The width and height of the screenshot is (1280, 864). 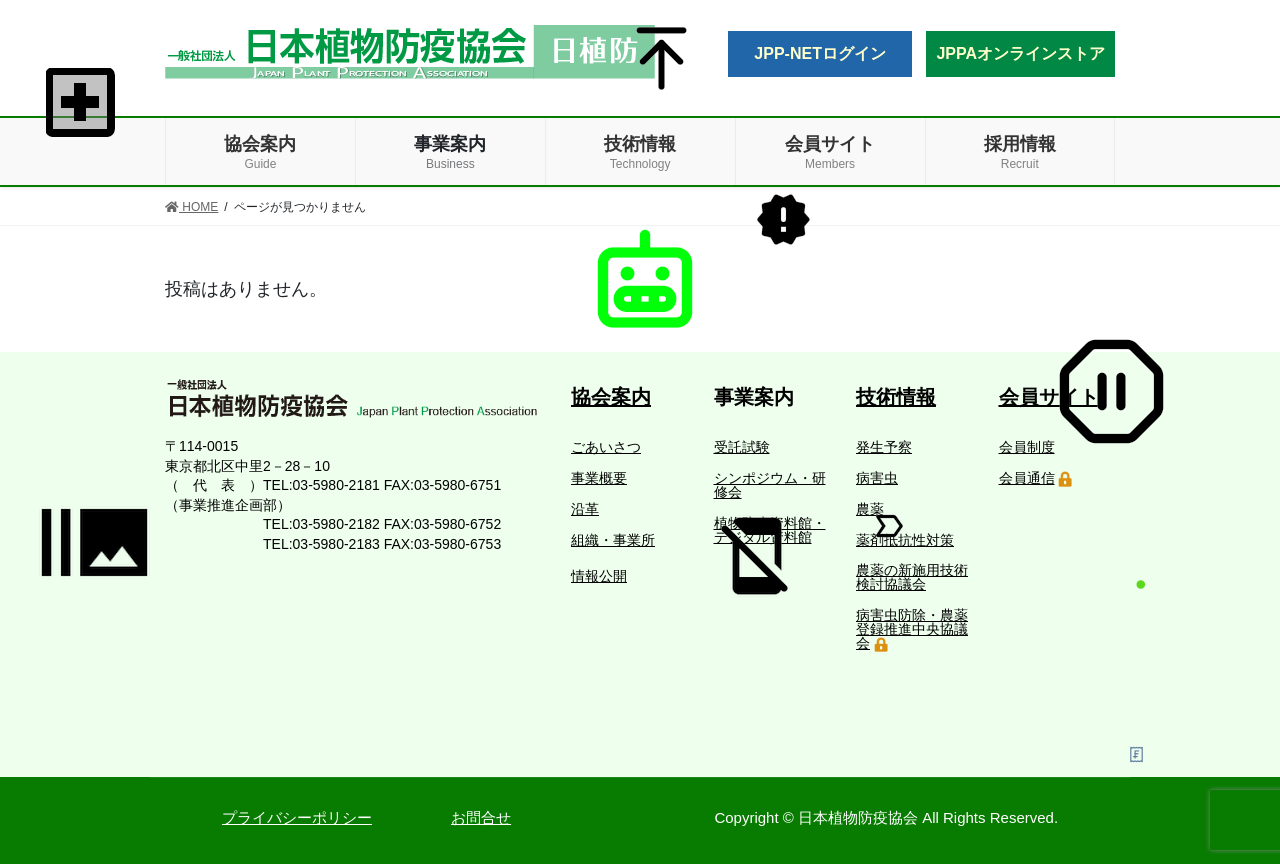 What do you see at coordinates (889, 526) in the screenshot?
I see `mark item as important` at bounding box center [889, 526].